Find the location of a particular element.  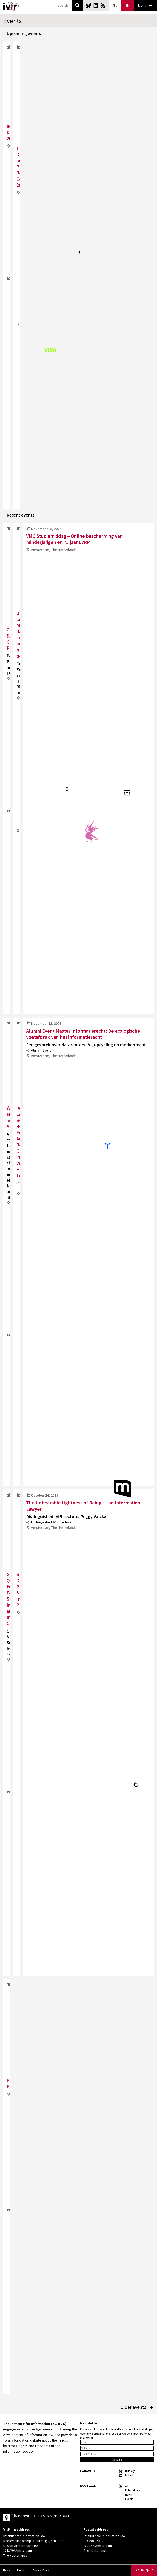

visit Hackernoon website or blog is located at coordinates (67, 789).